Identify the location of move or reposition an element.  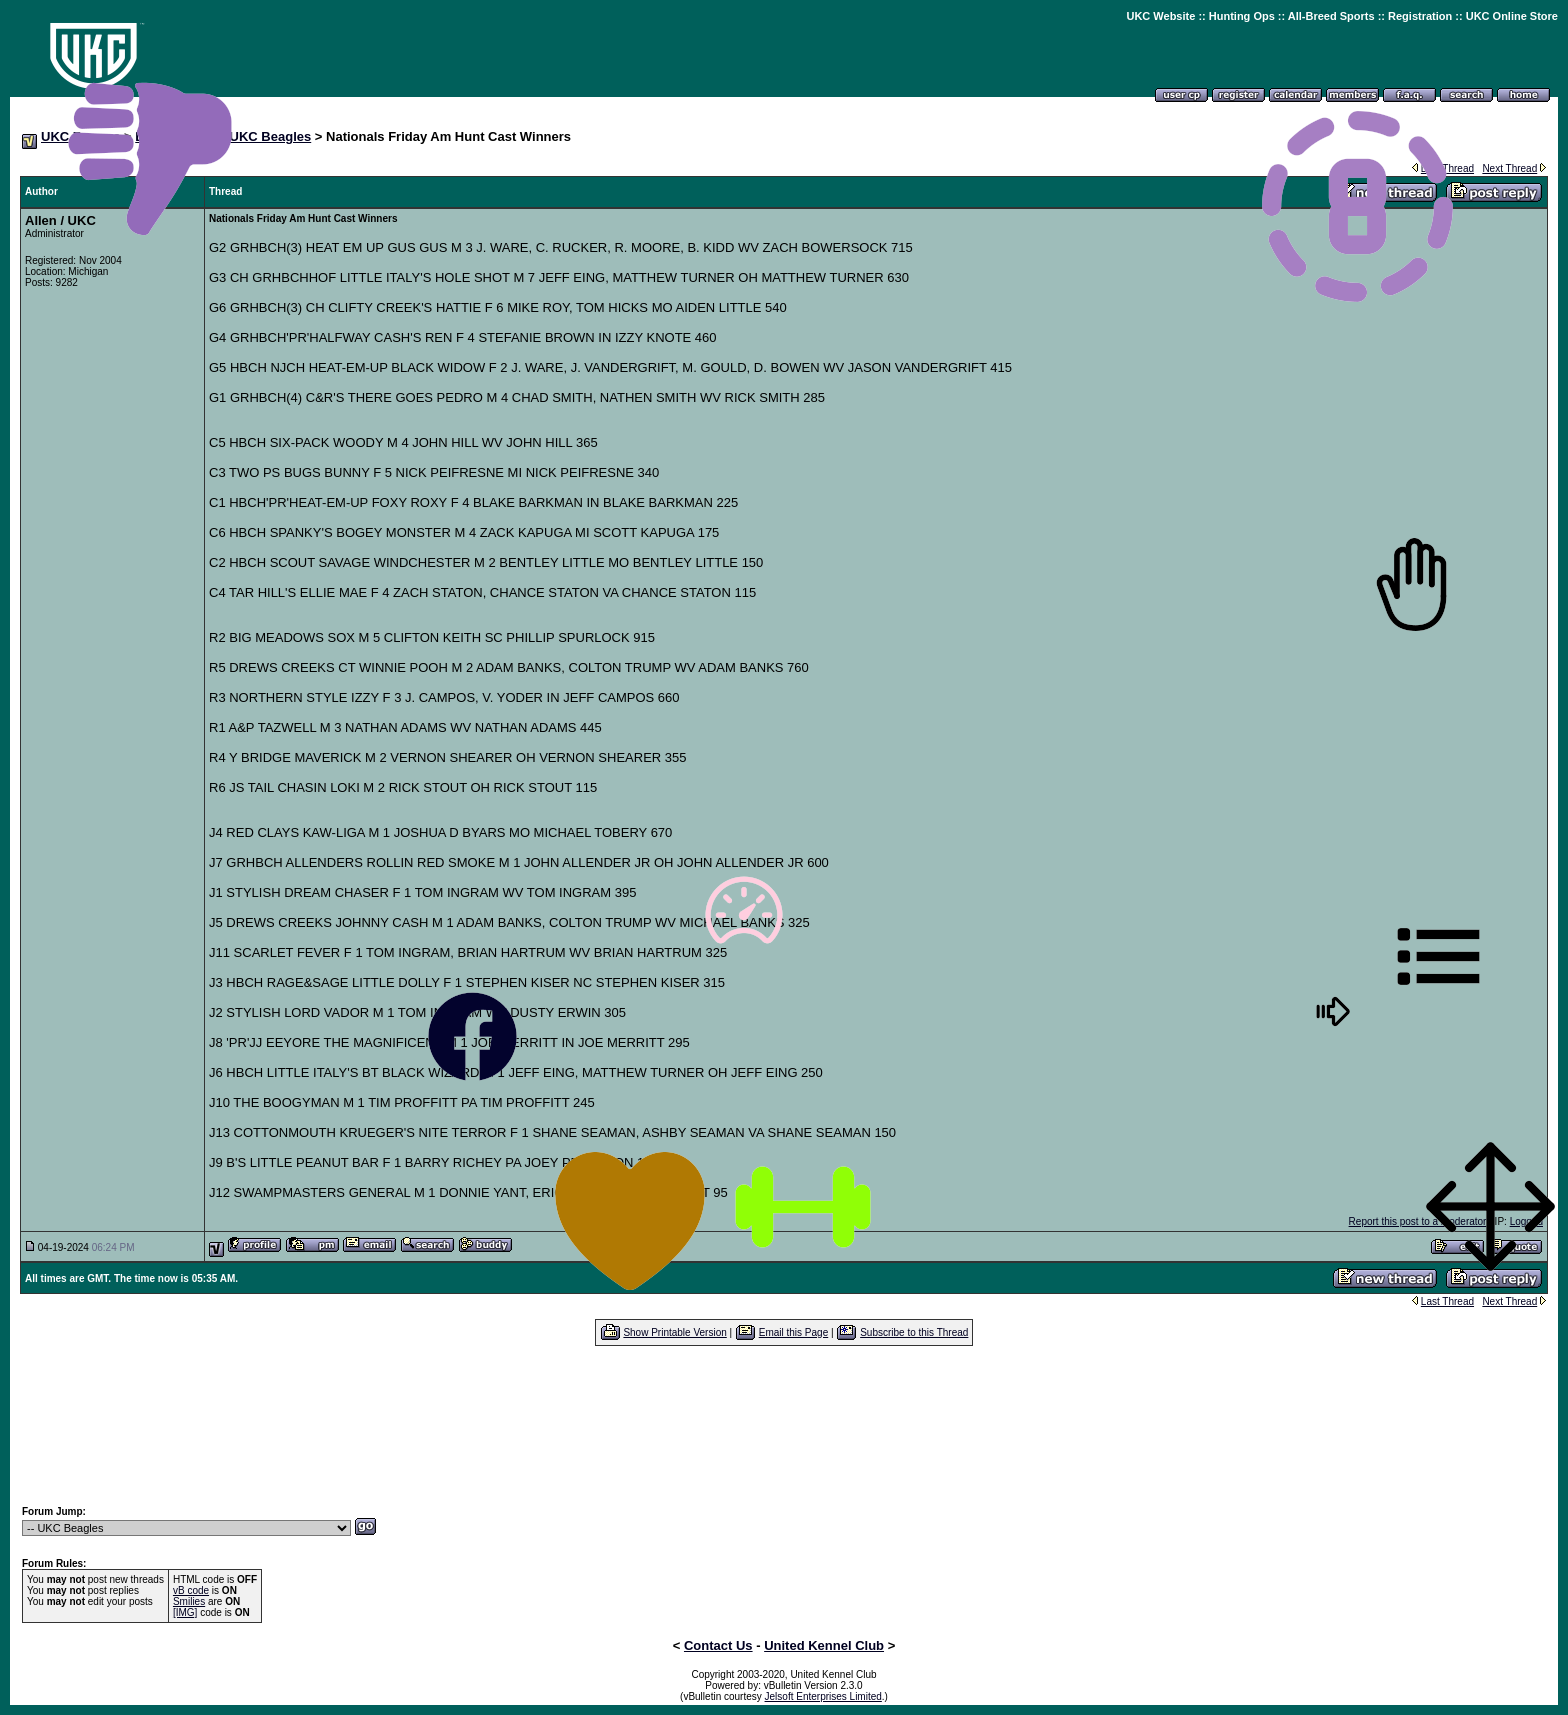
(1490, 1206).